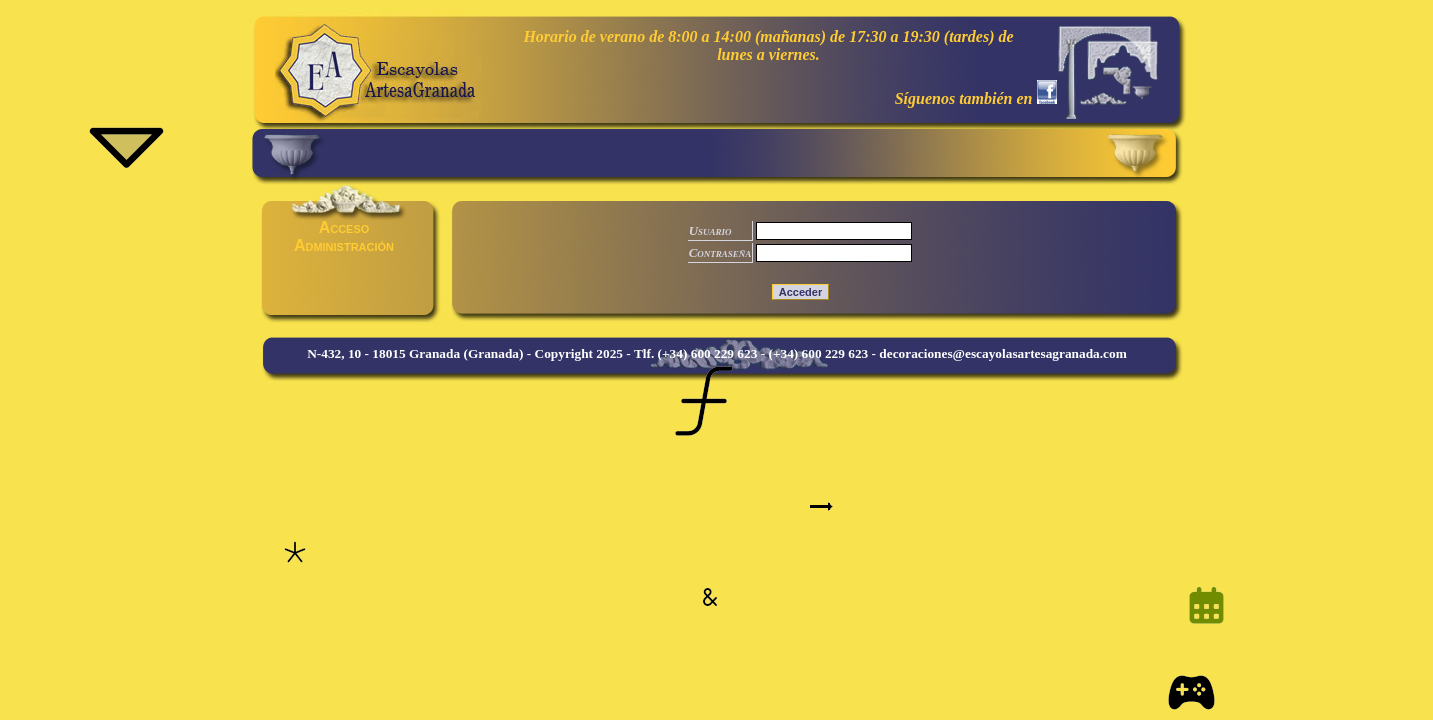 The height and width of the screenshot is (720, 1433). Describe the element at coordinates (295, 553) in the screenshot. I see `indicates a required field in a form` at that location.